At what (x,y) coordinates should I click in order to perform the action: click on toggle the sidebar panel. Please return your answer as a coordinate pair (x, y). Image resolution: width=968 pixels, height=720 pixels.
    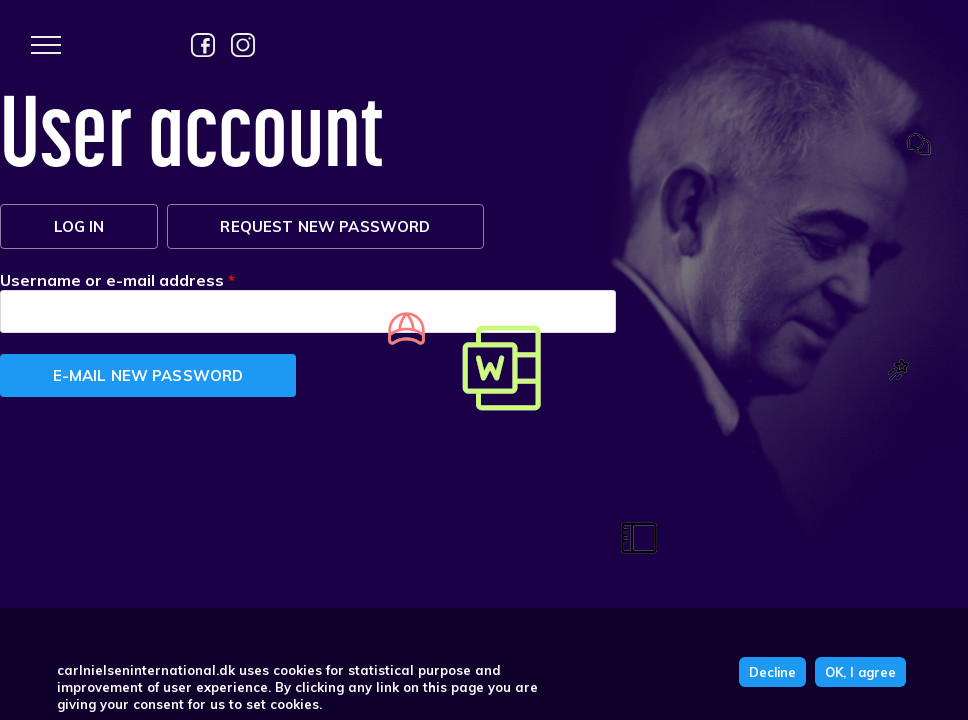
    Looking at the image, I should click on (639, 538).